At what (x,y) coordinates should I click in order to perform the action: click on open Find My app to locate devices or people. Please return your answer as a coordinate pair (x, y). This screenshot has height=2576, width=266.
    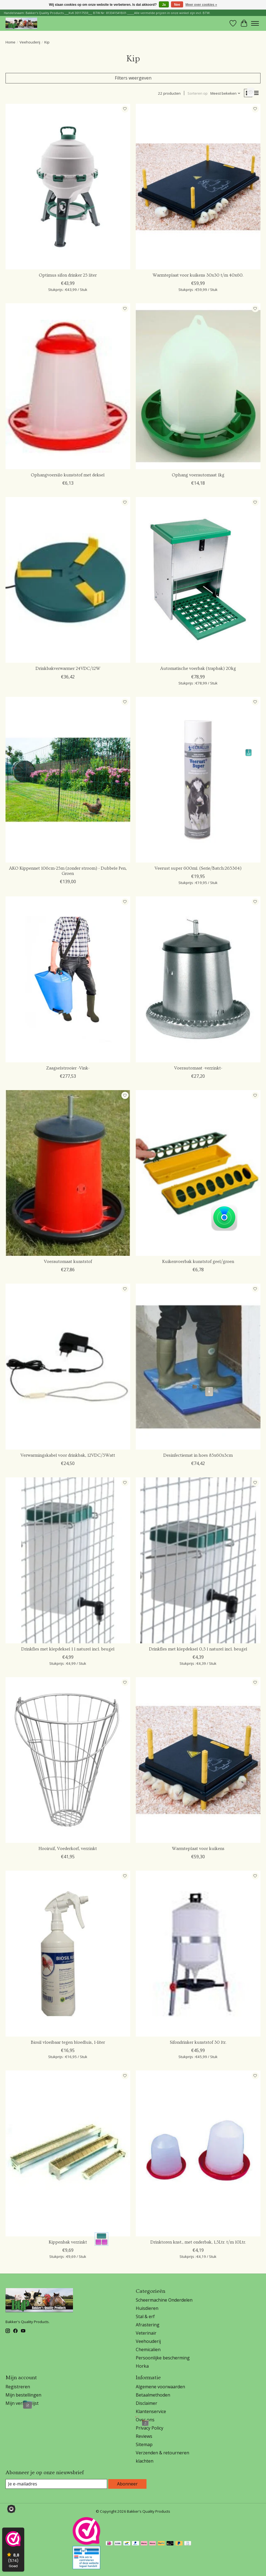
    Looking at the image, I should click on (224, 1217).